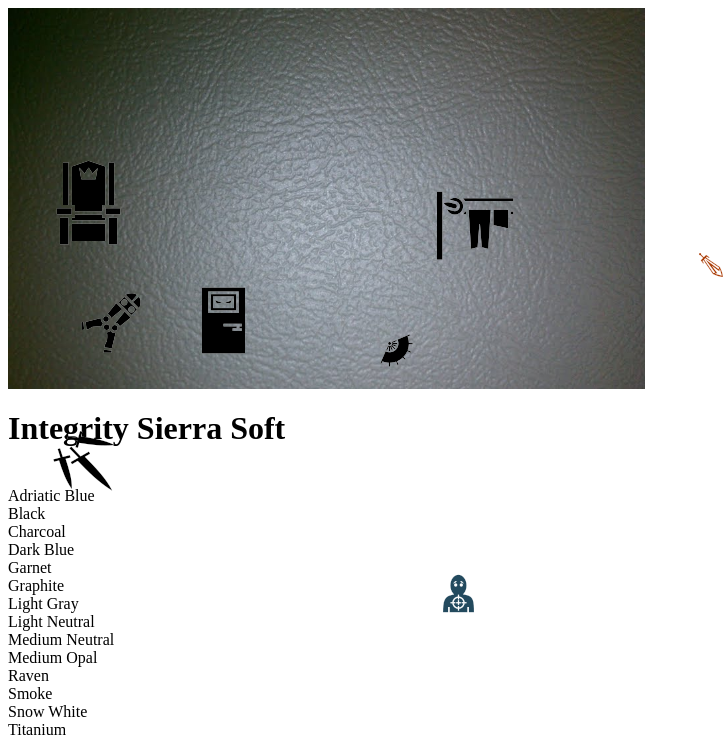 The image size is (724, 747). Describe the element at coordinates (223, 320) in the screenshot. I see `monitor door or entry point activity` at that location.